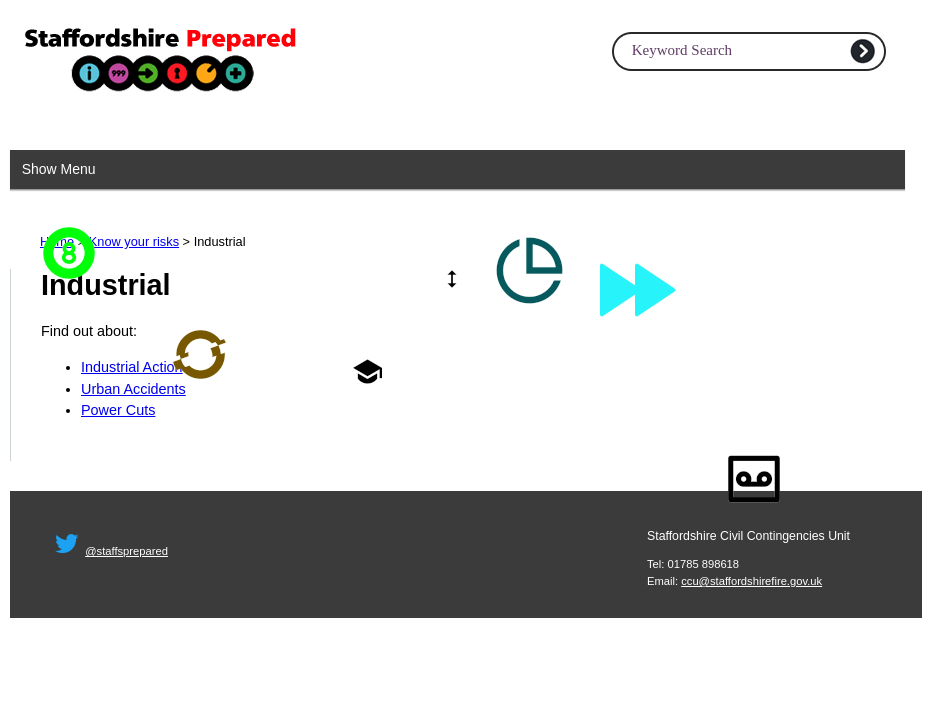  I want to click on Red Hat OpenShift platform logo, so click(199, 354).